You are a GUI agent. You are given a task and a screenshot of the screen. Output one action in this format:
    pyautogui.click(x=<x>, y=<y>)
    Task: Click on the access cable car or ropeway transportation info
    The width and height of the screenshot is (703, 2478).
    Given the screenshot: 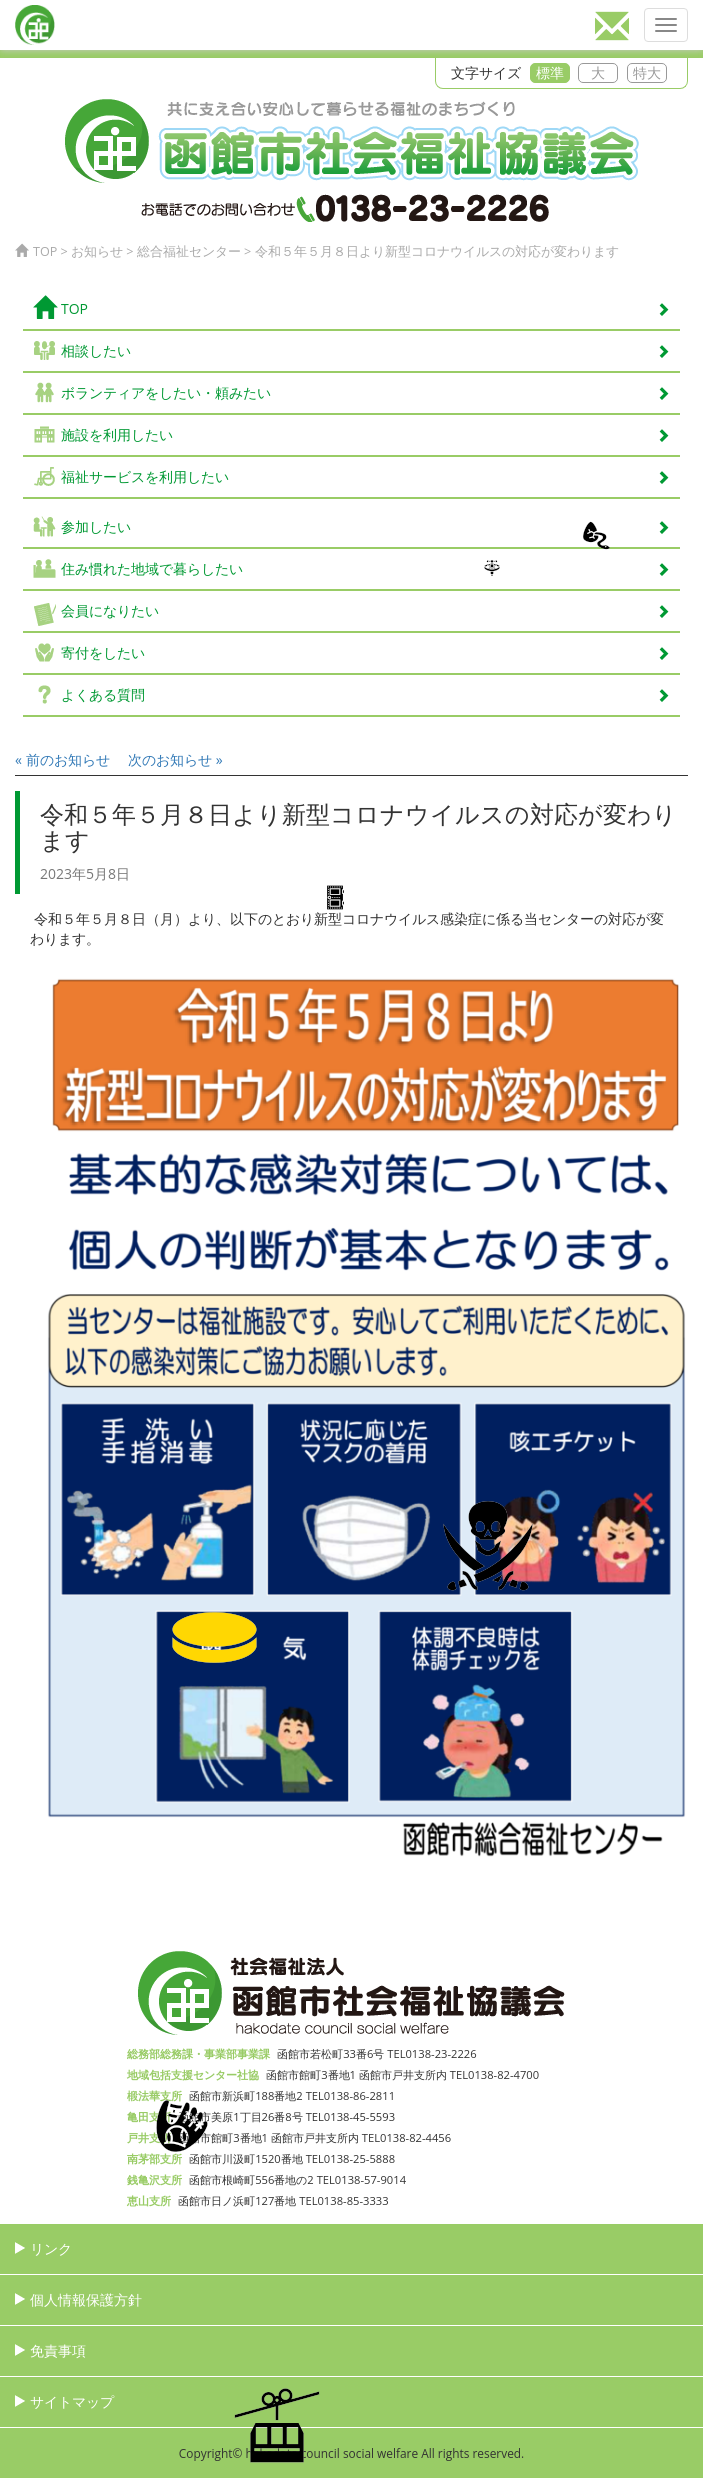 What is the action you would take?
    pyautogui.click(x=277, y=2430)
    